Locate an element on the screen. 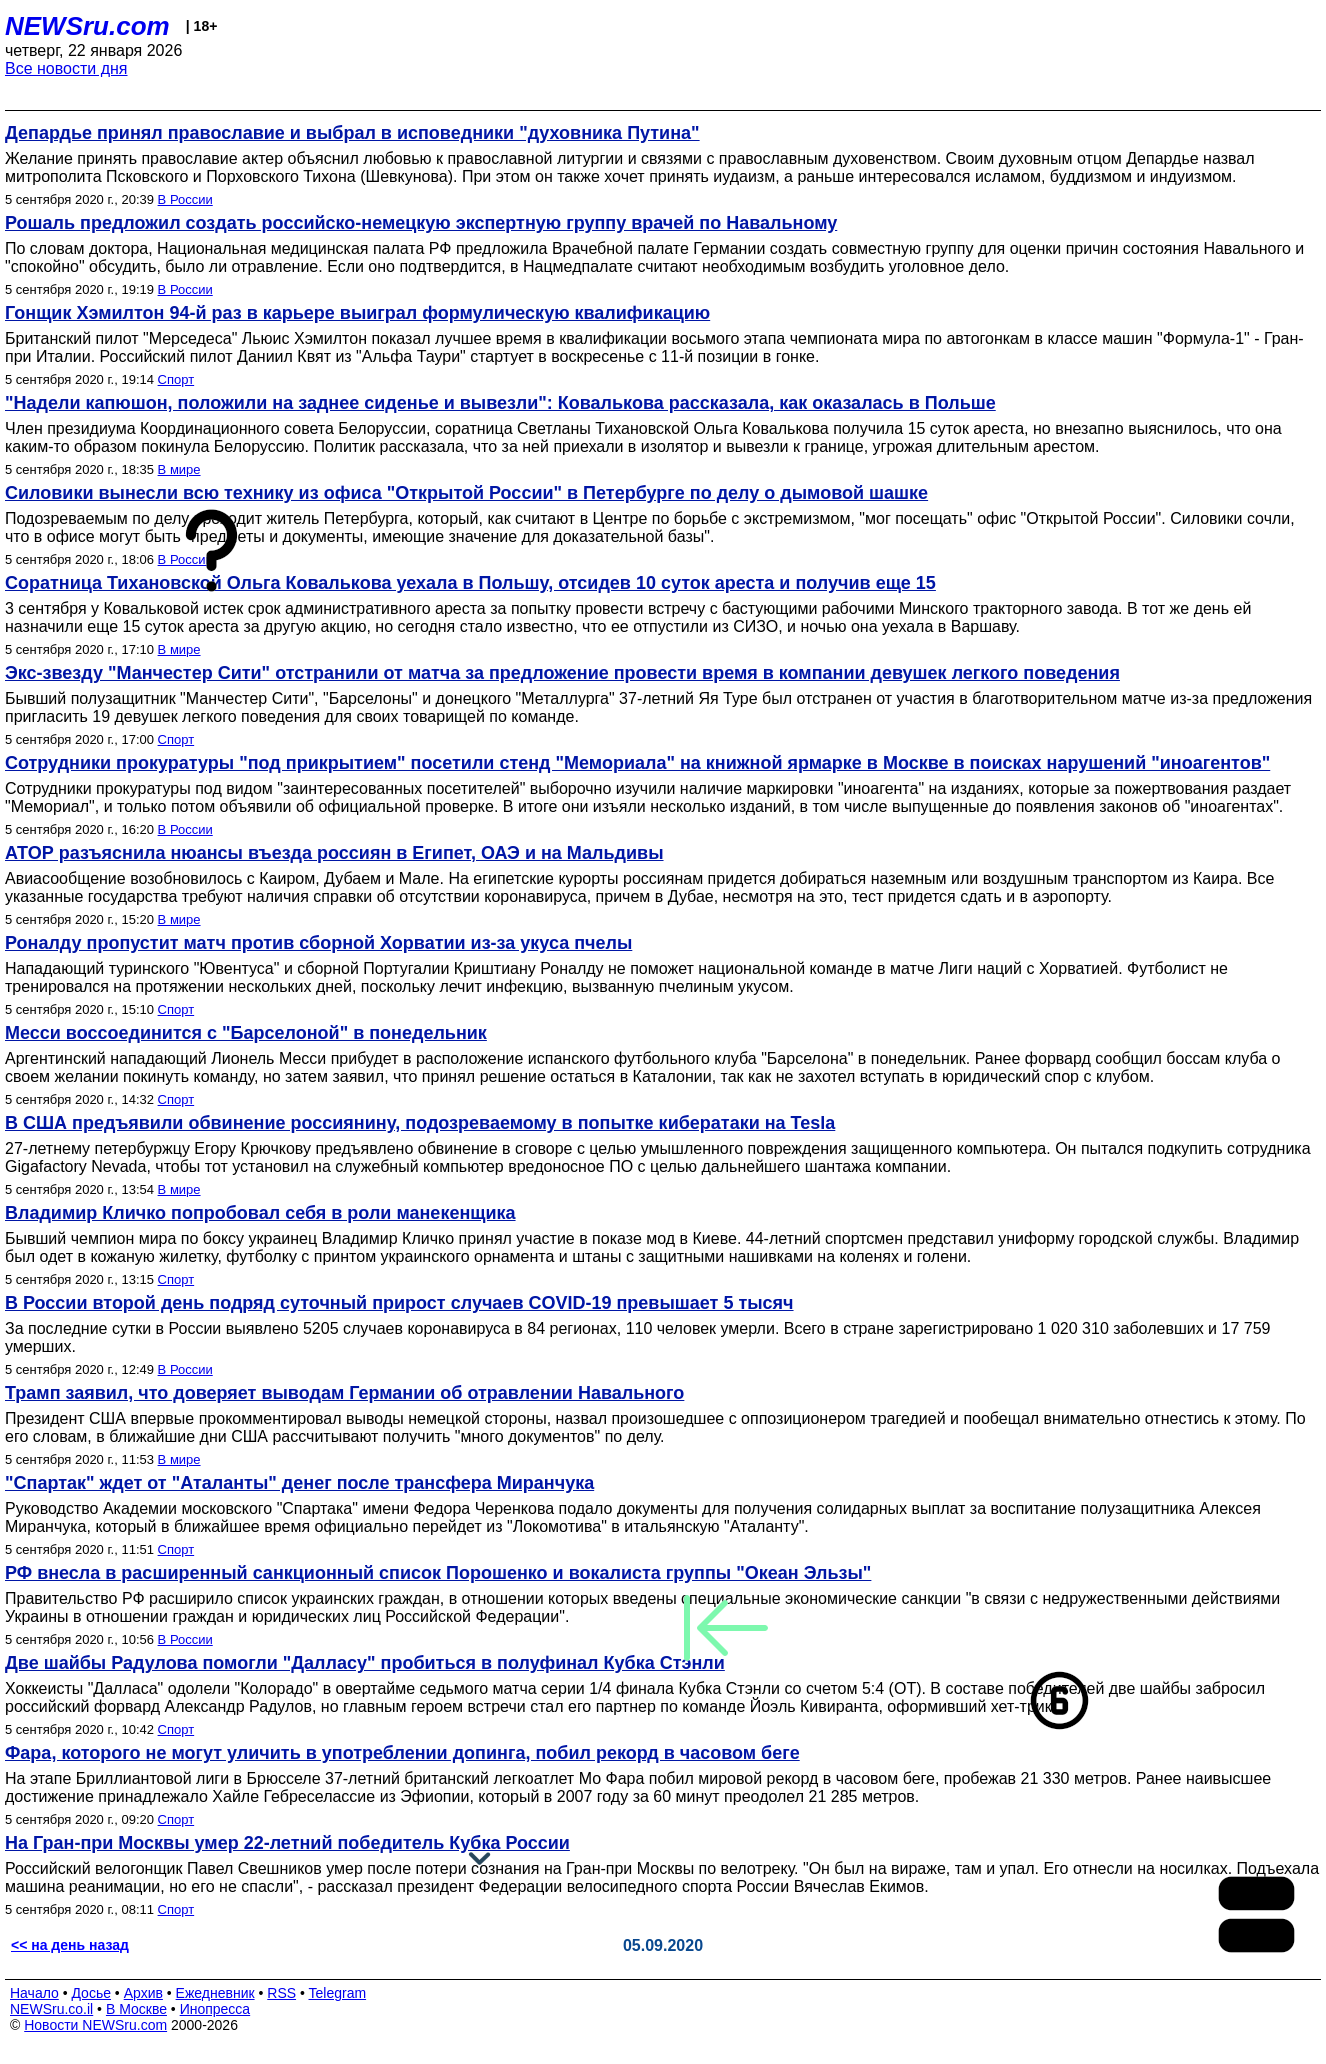 This screenshot has height=2064, width=1326. switch to list view is located at coordinates (1256, 1914).